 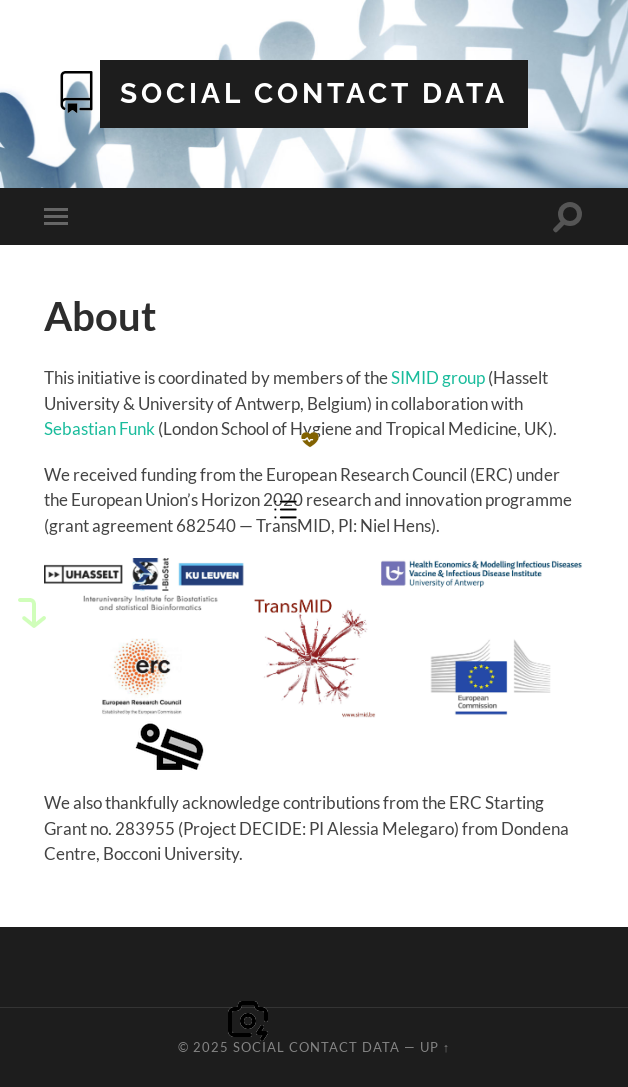 What do you see at coordinates (169, 747) in the screenshot?
I see `indicates lie-flat seat availability on flight` at bounding box center [169, 747].